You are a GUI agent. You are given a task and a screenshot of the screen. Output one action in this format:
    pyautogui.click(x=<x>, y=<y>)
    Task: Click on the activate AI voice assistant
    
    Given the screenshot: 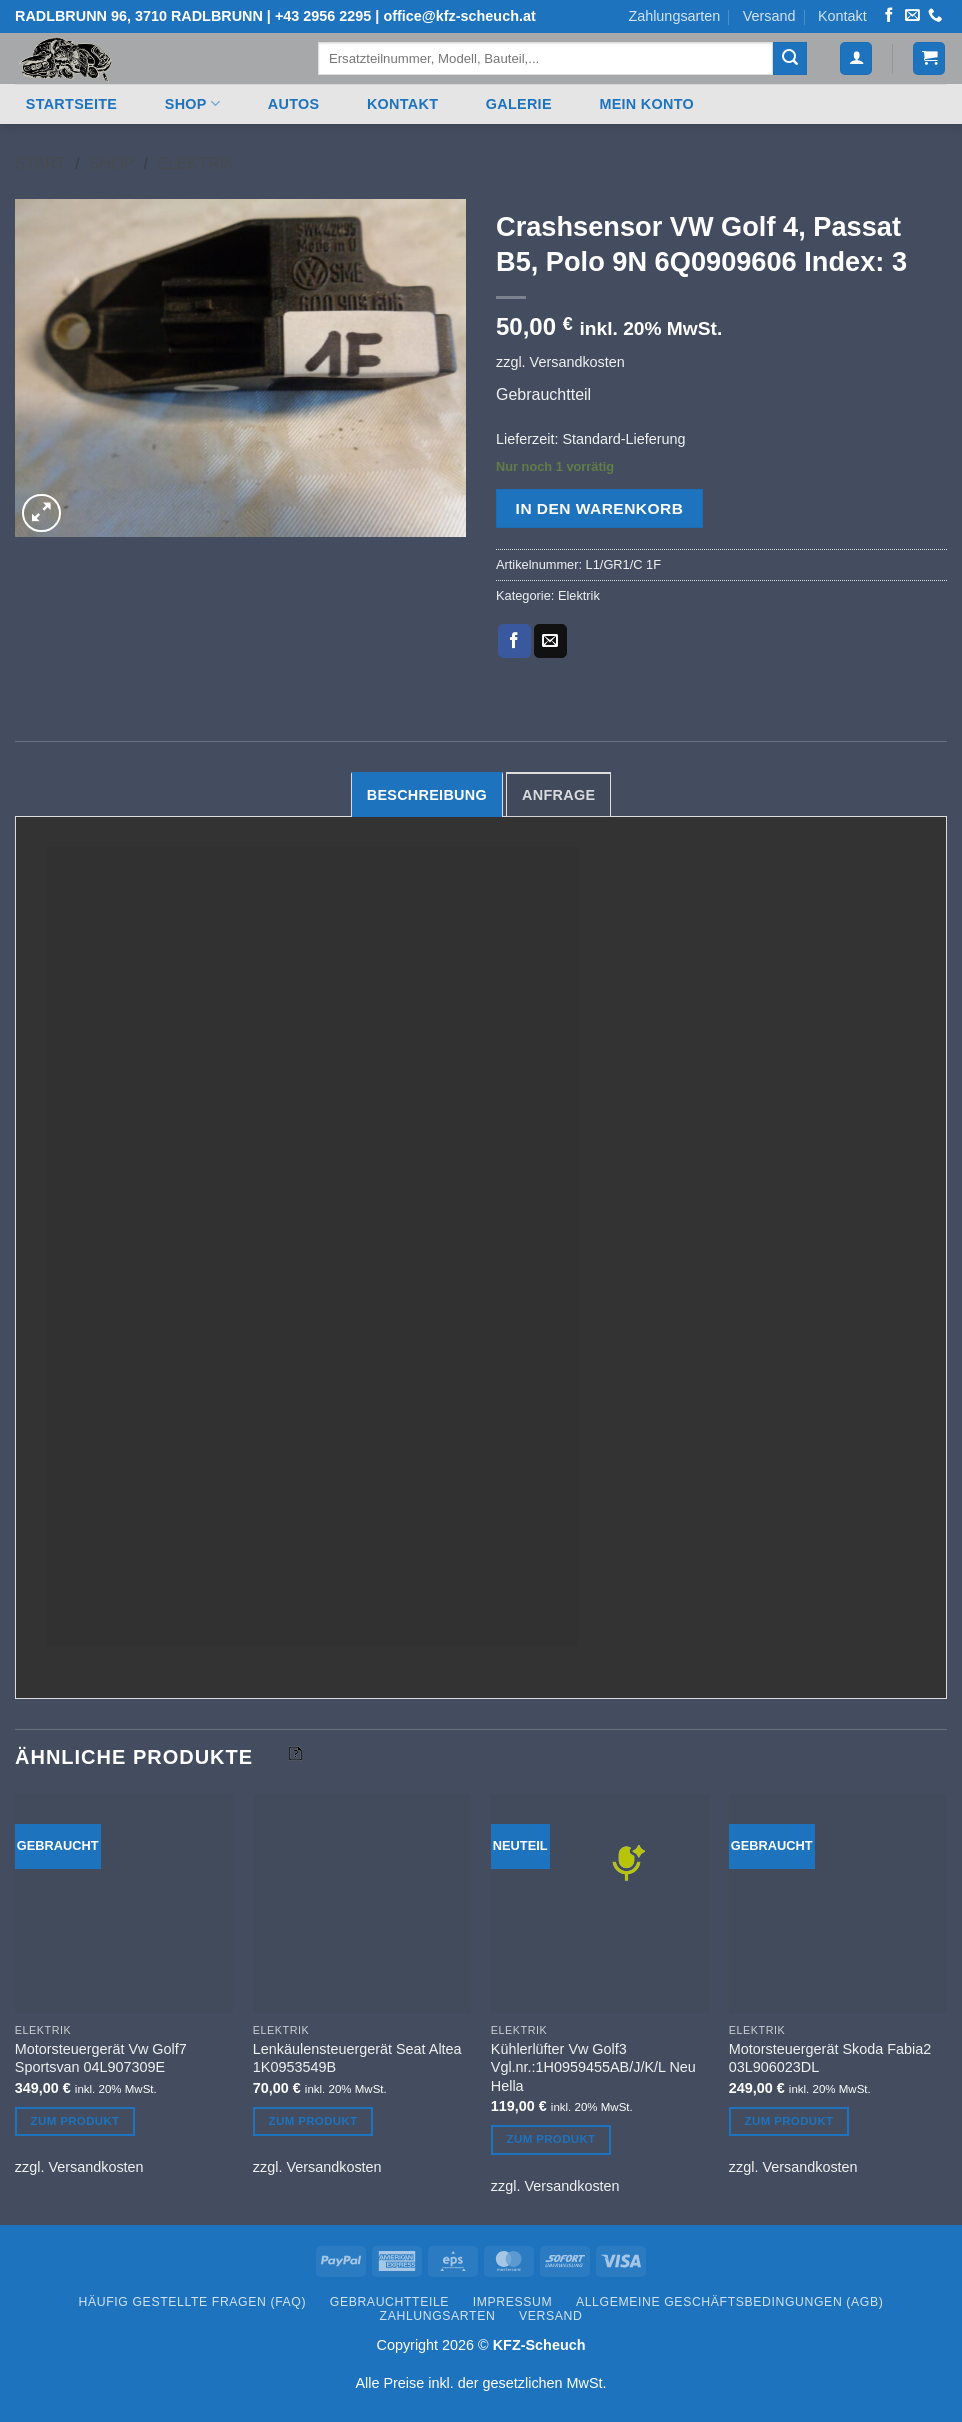 What is the action you would take?
    pyautogui.click(x=626, y=1863)
    